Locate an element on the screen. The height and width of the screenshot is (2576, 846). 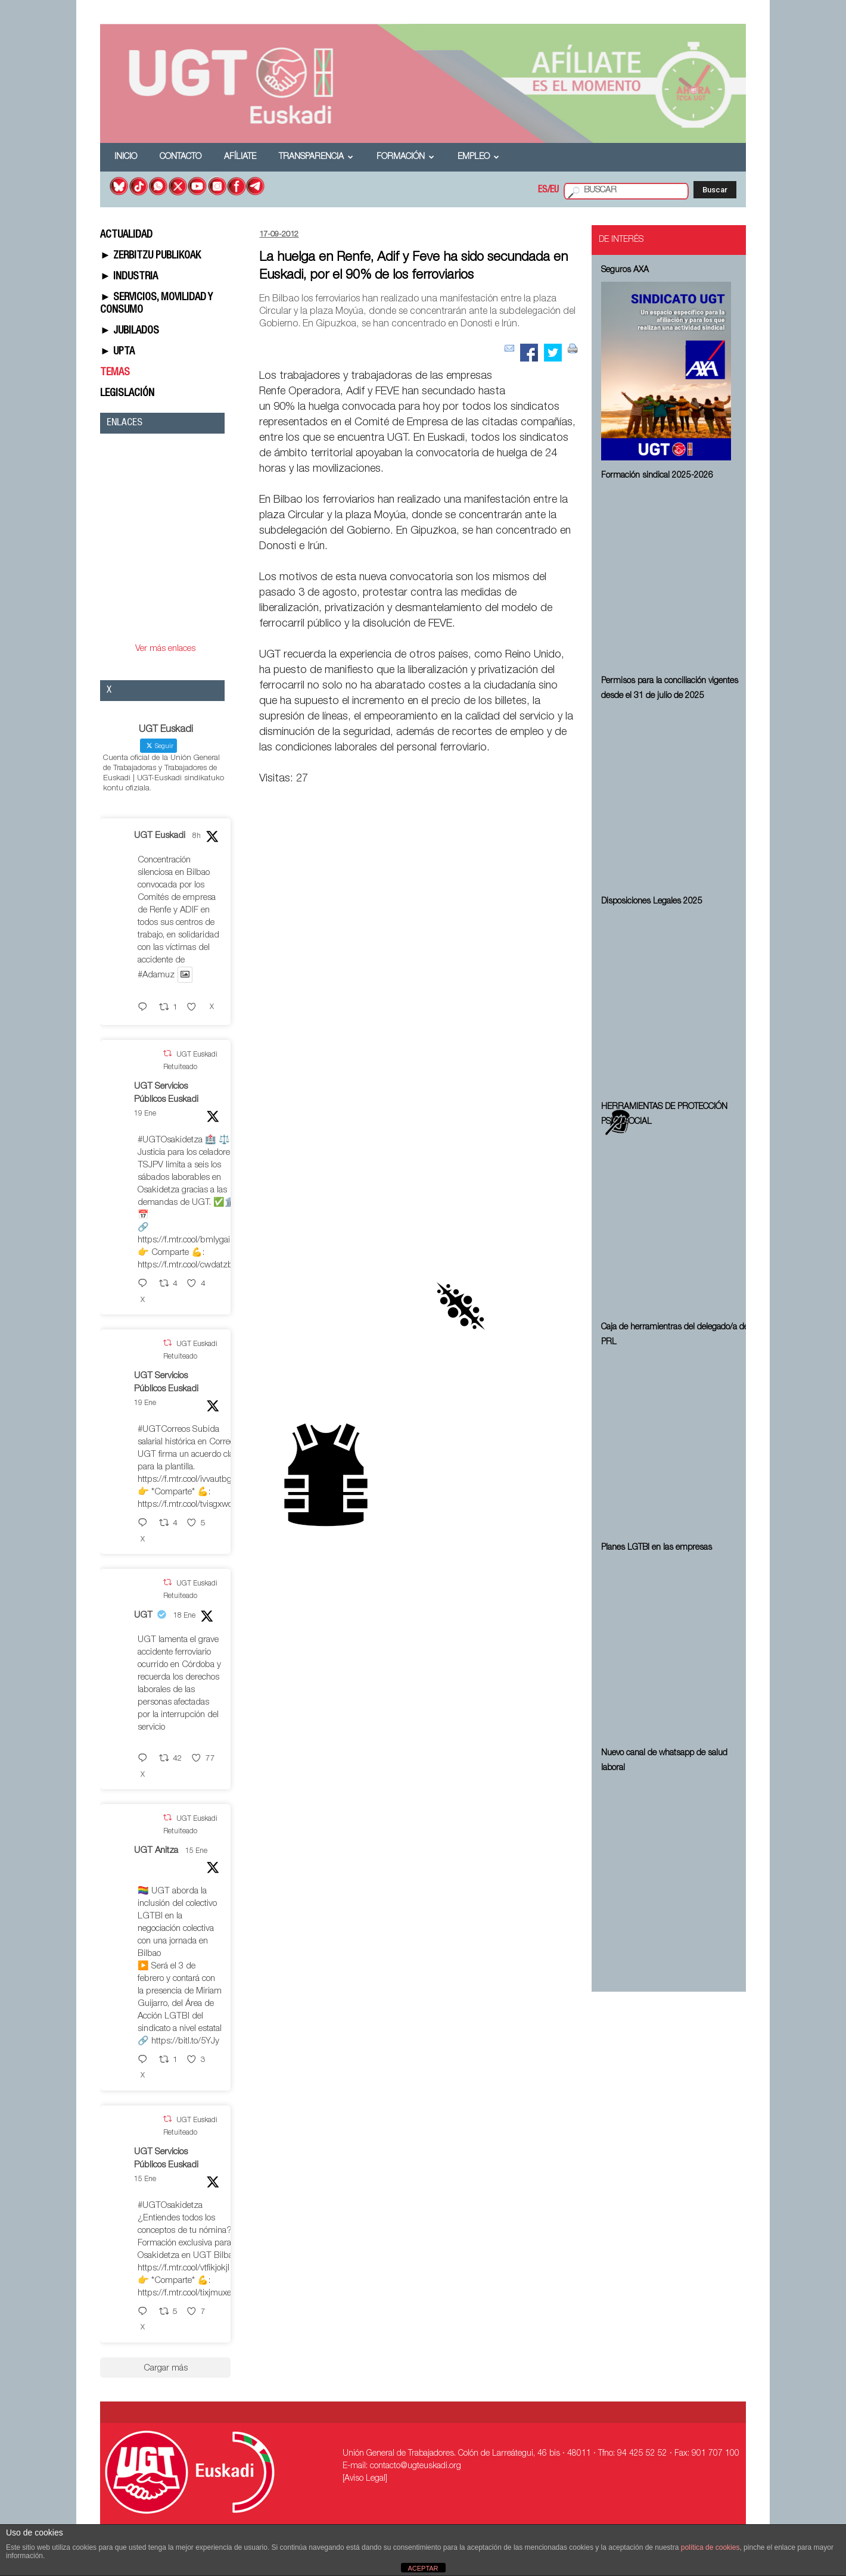
breakfast or food-related game item is located at coordinates (617, 1122).